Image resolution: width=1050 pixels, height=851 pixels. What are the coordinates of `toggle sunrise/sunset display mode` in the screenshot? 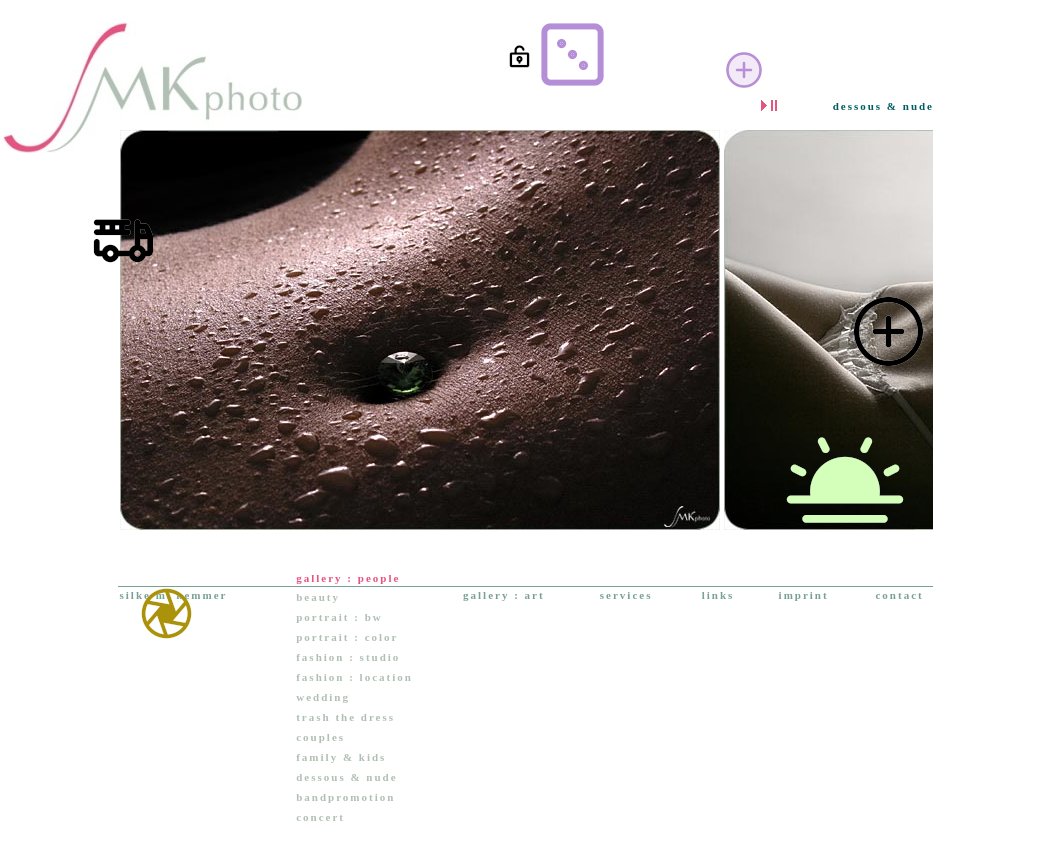 It's located at (845, 484).